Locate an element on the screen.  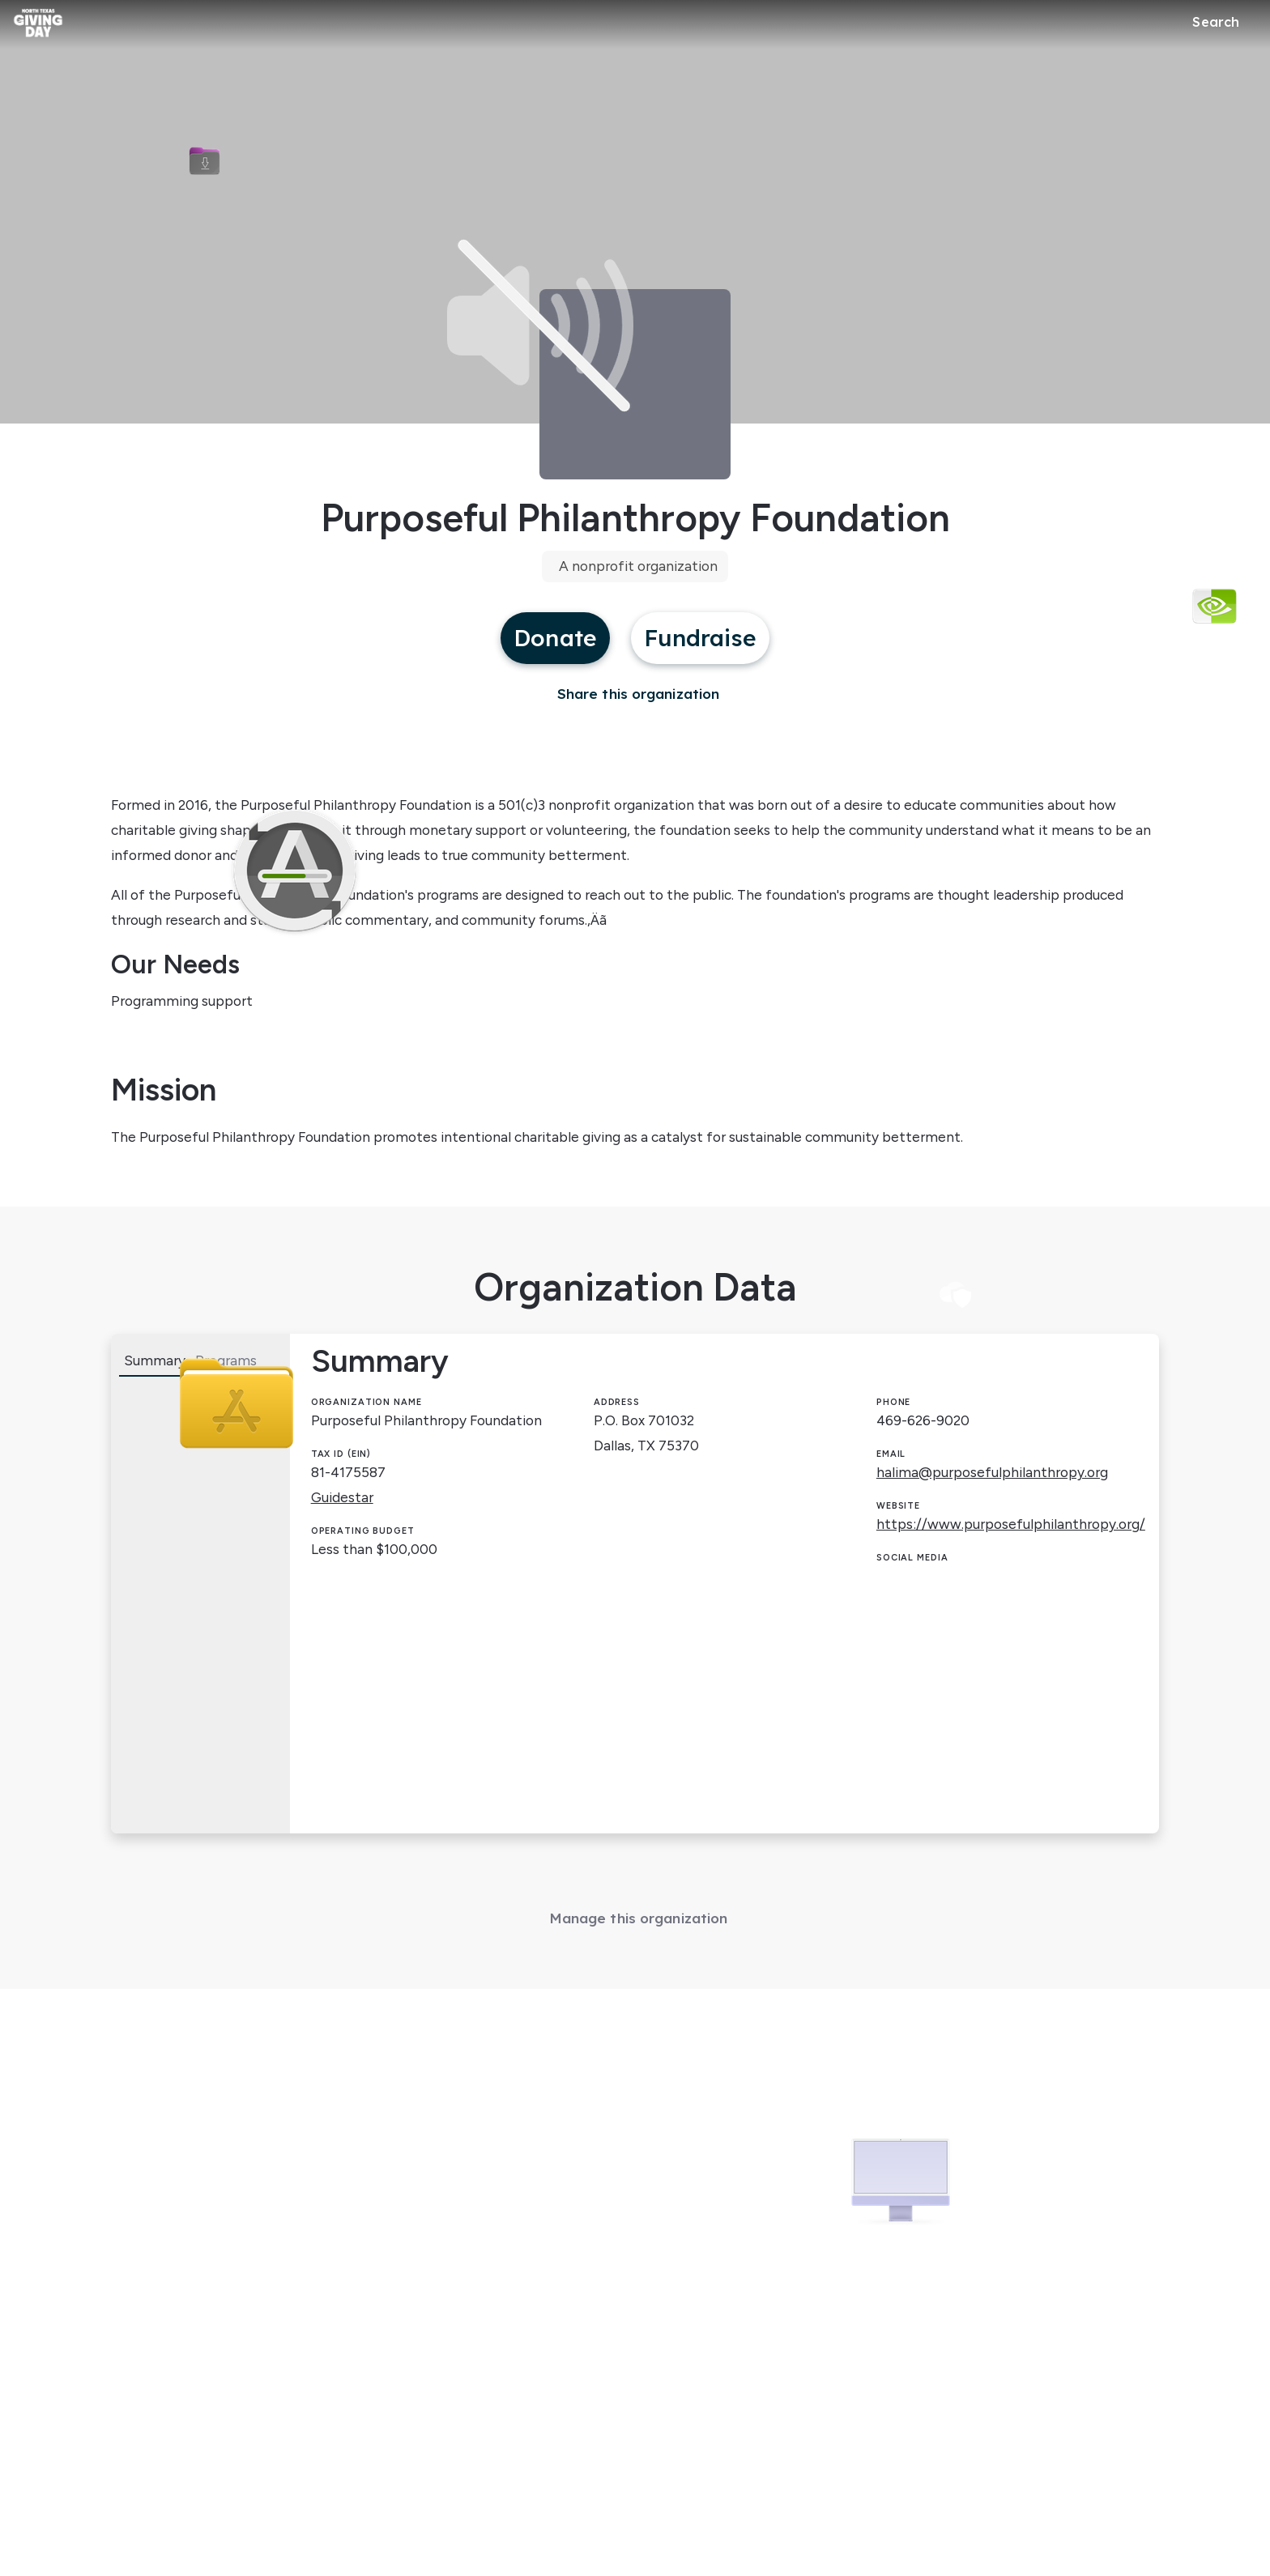
access your downloads folder is located at coordinates (204, 160).